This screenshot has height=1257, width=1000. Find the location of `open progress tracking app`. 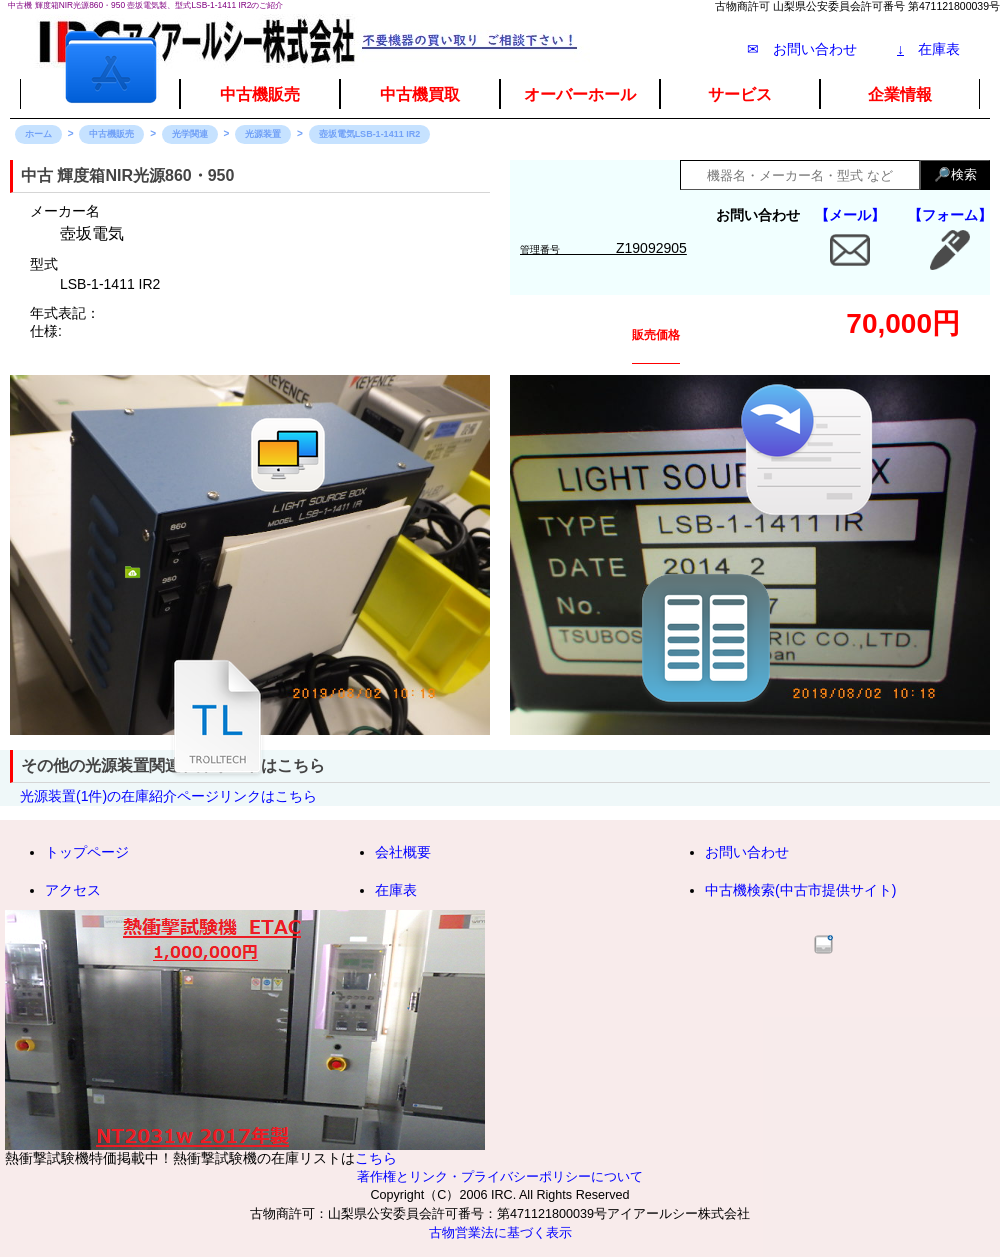

open progress tracking app is located at coordinates (706, 638).